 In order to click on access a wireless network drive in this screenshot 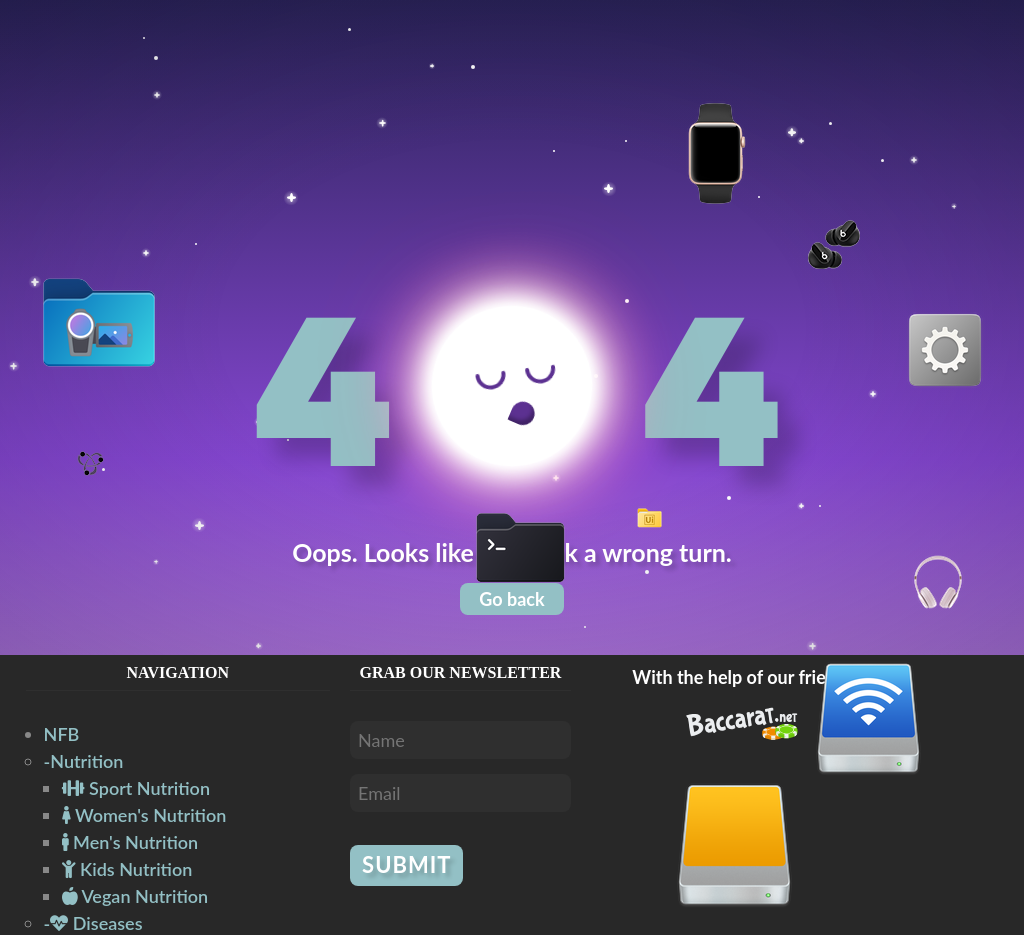, I will do `click(868, 720)`.